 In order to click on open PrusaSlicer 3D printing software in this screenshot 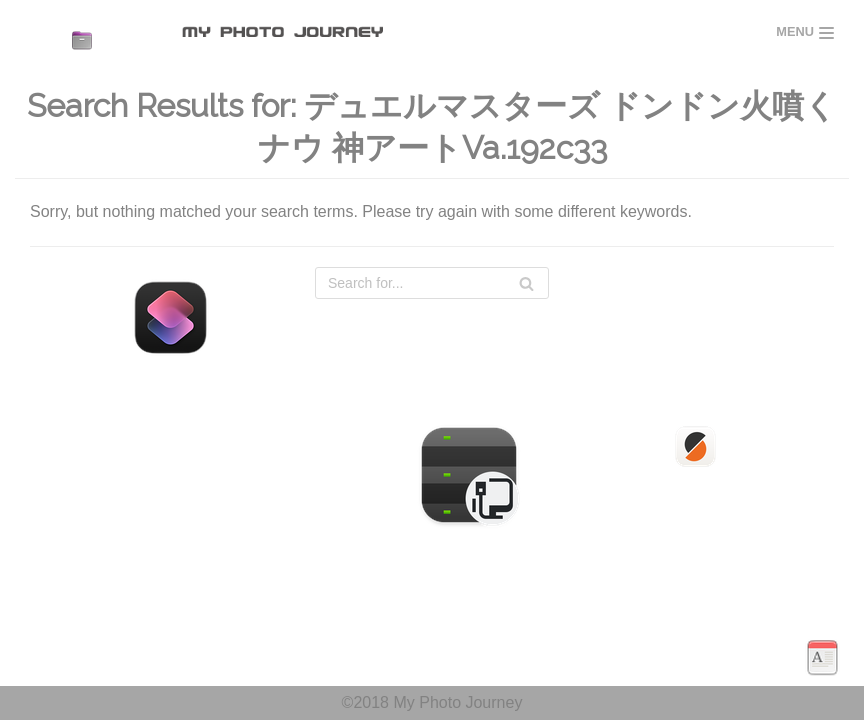, I will do `click(695, 446)`.